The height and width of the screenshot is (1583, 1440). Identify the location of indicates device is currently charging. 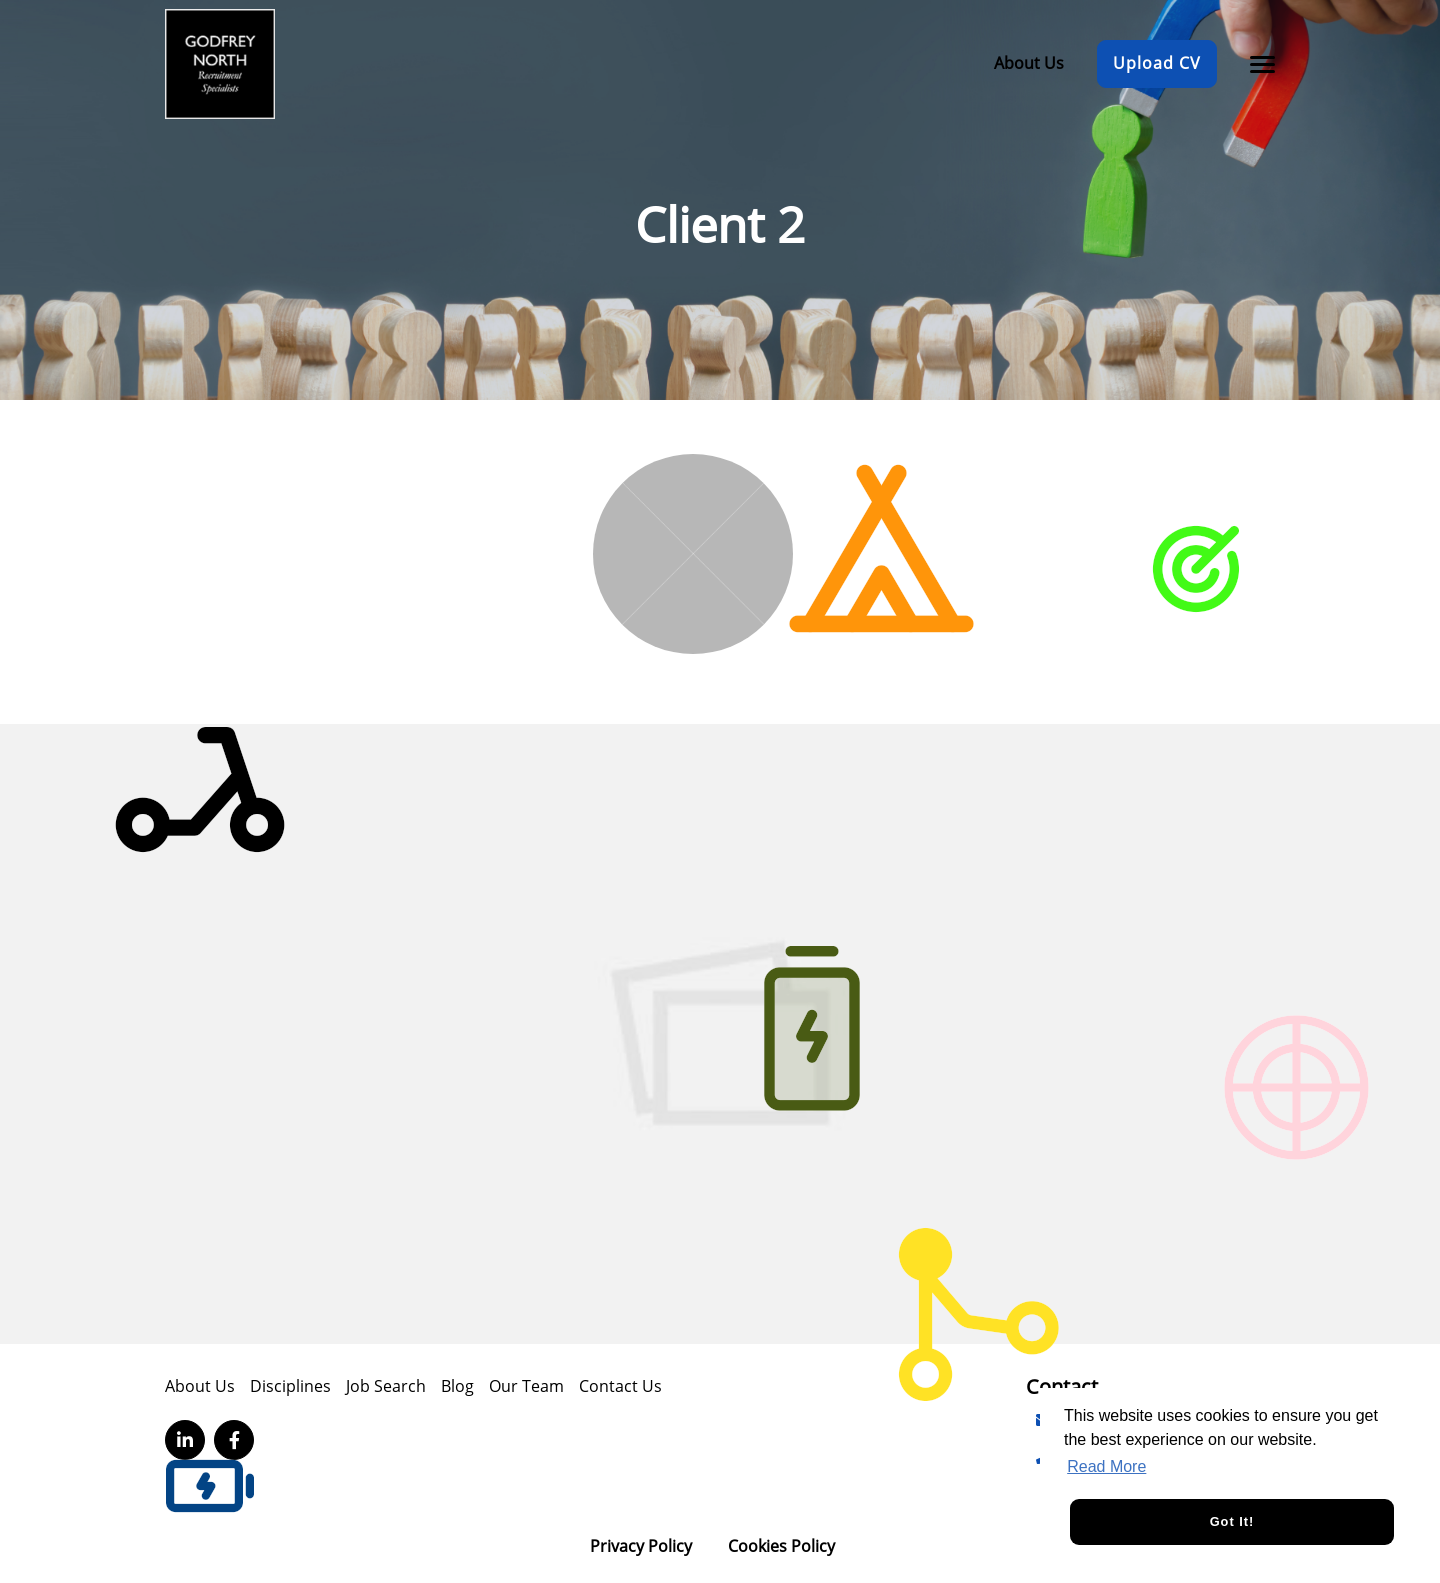
(812, 1031).